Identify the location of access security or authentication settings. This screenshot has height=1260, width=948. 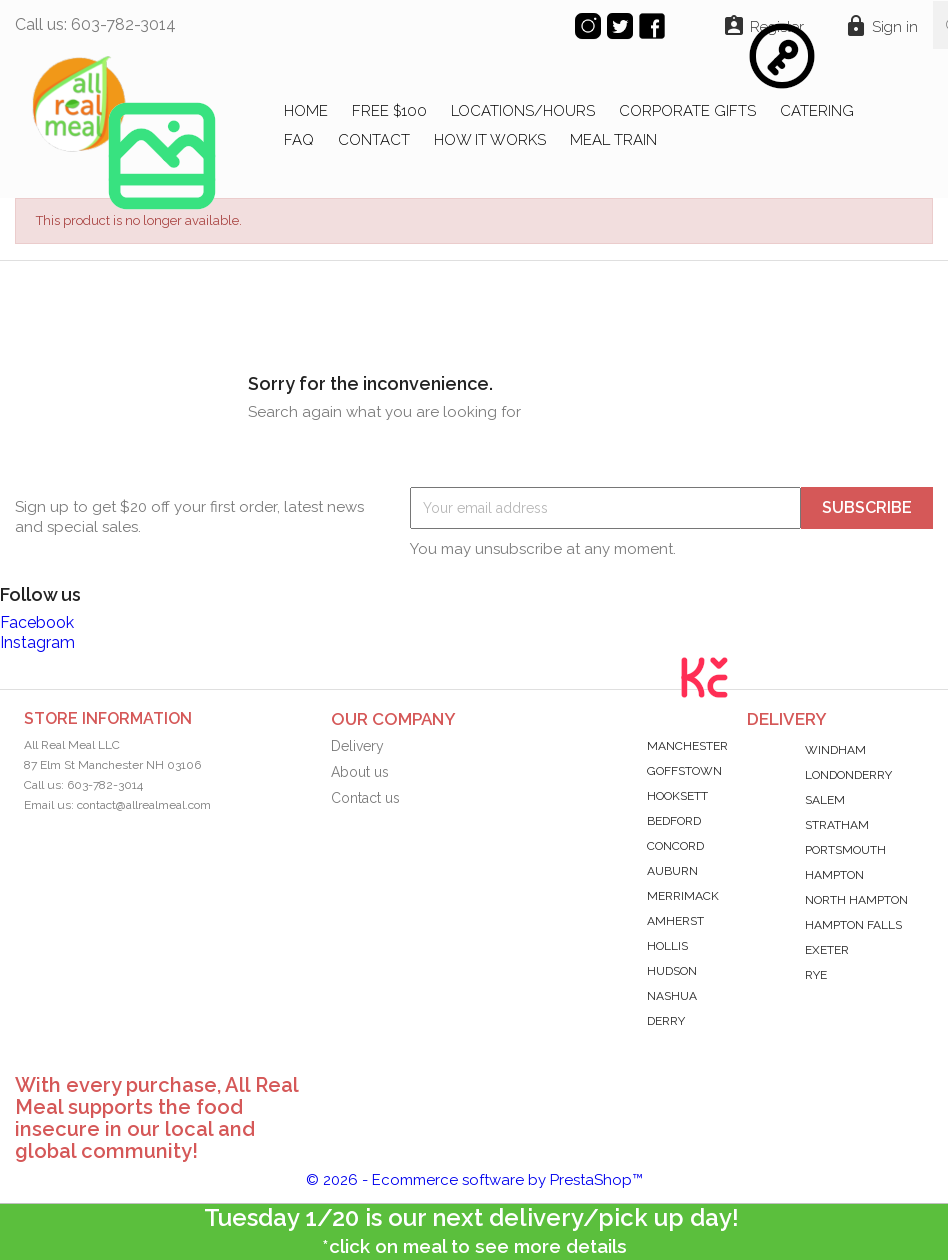
(782, 56).